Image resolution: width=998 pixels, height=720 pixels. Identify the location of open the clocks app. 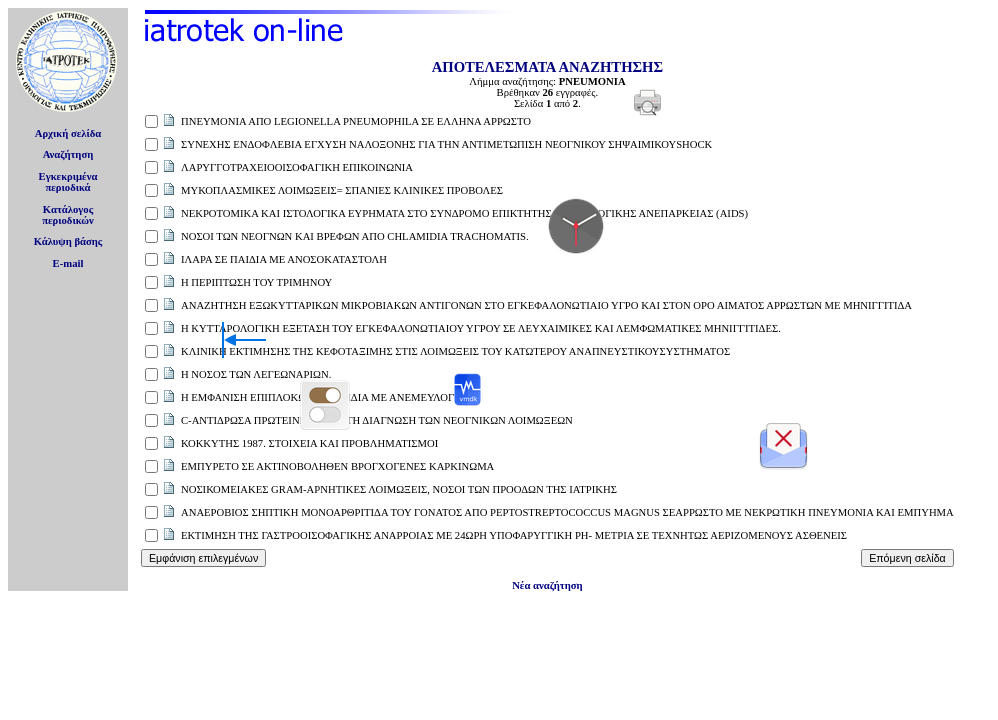
(576, 226).